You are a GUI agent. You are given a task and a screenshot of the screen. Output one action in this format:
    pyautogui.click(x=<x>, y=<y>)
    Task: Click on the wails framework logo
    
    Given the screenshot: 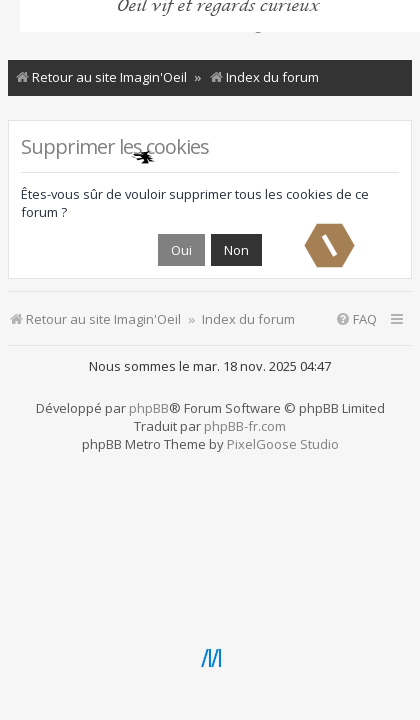 What is the action you would take?
    pyautogui.click(x=142, y=156)
    